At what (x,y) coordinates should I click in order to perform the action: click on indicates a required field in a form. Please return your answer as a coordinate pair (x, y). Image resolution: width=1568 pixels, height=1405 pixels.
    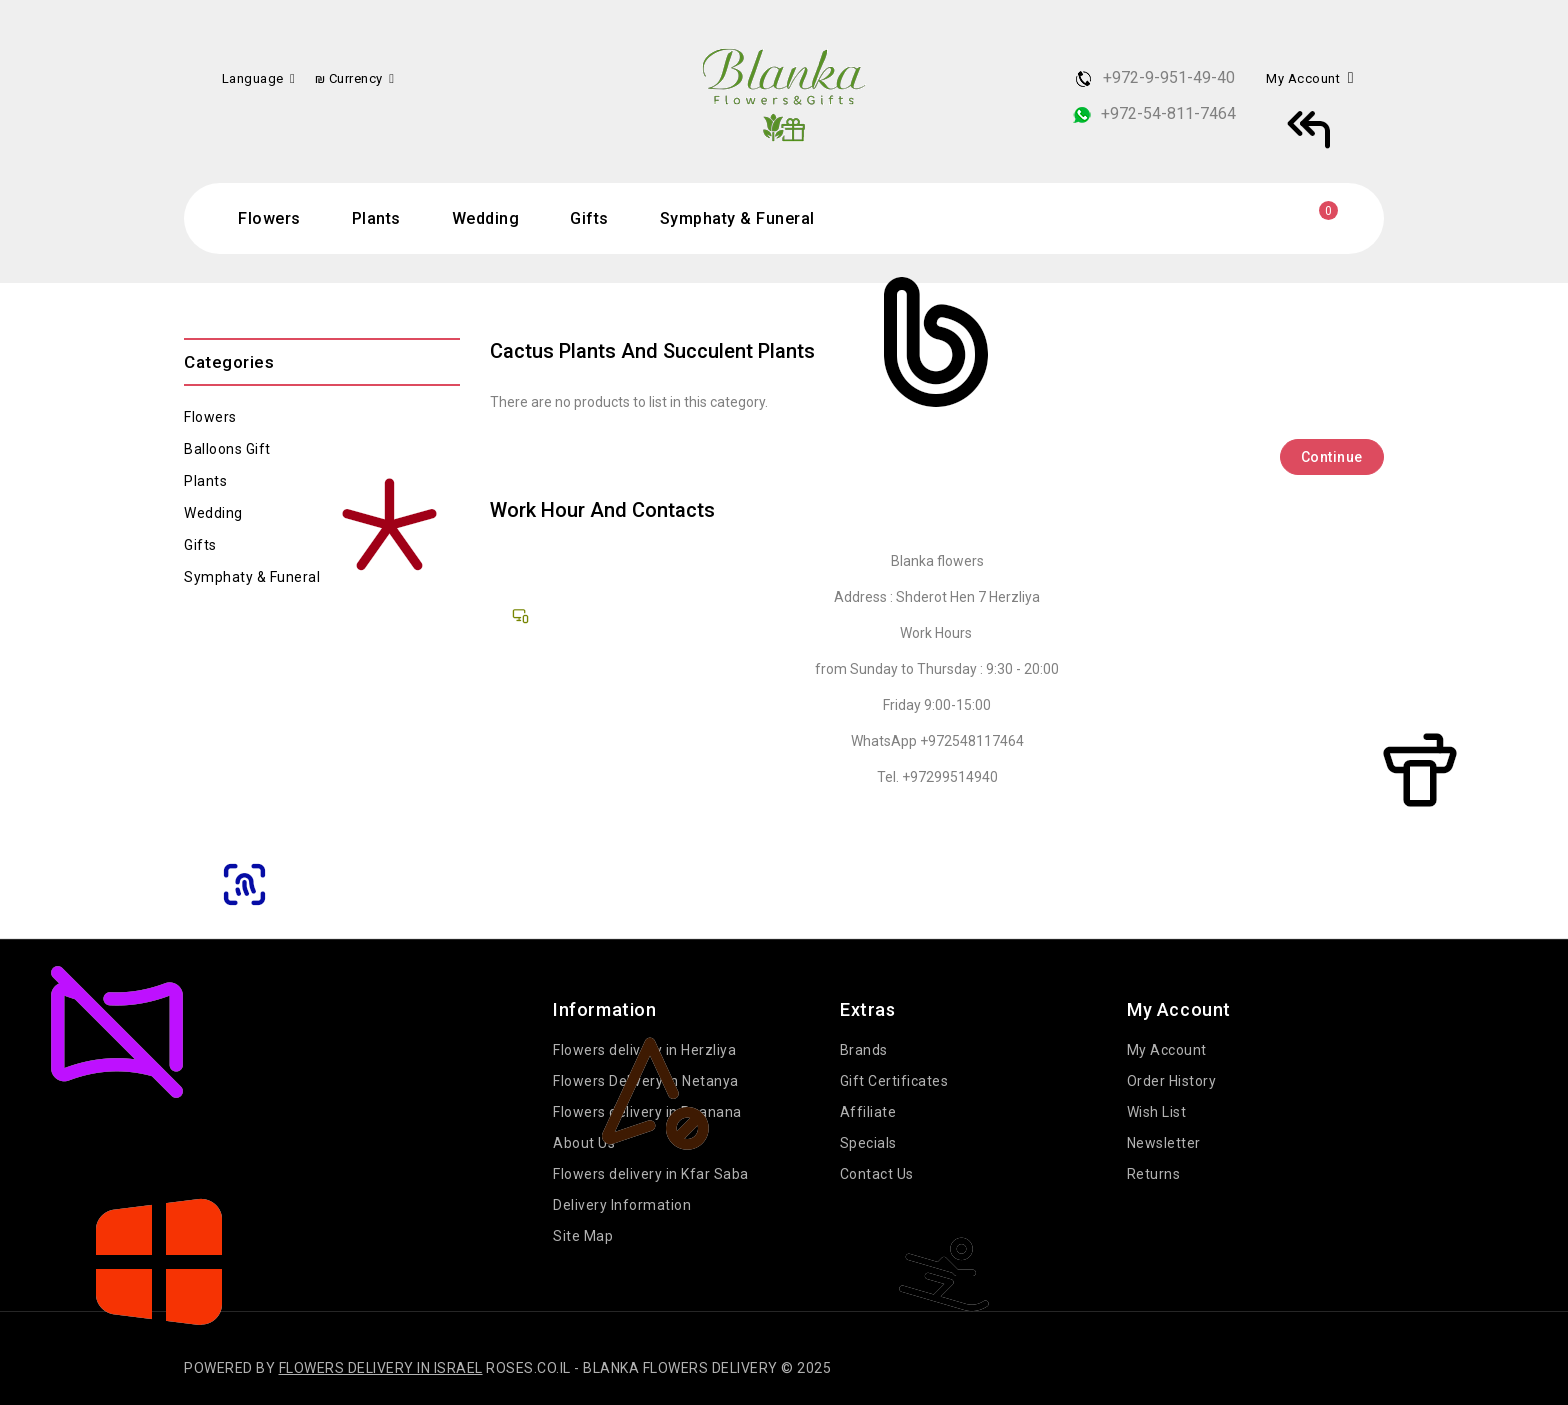
    Looking at the image, I should click on (389, 525).